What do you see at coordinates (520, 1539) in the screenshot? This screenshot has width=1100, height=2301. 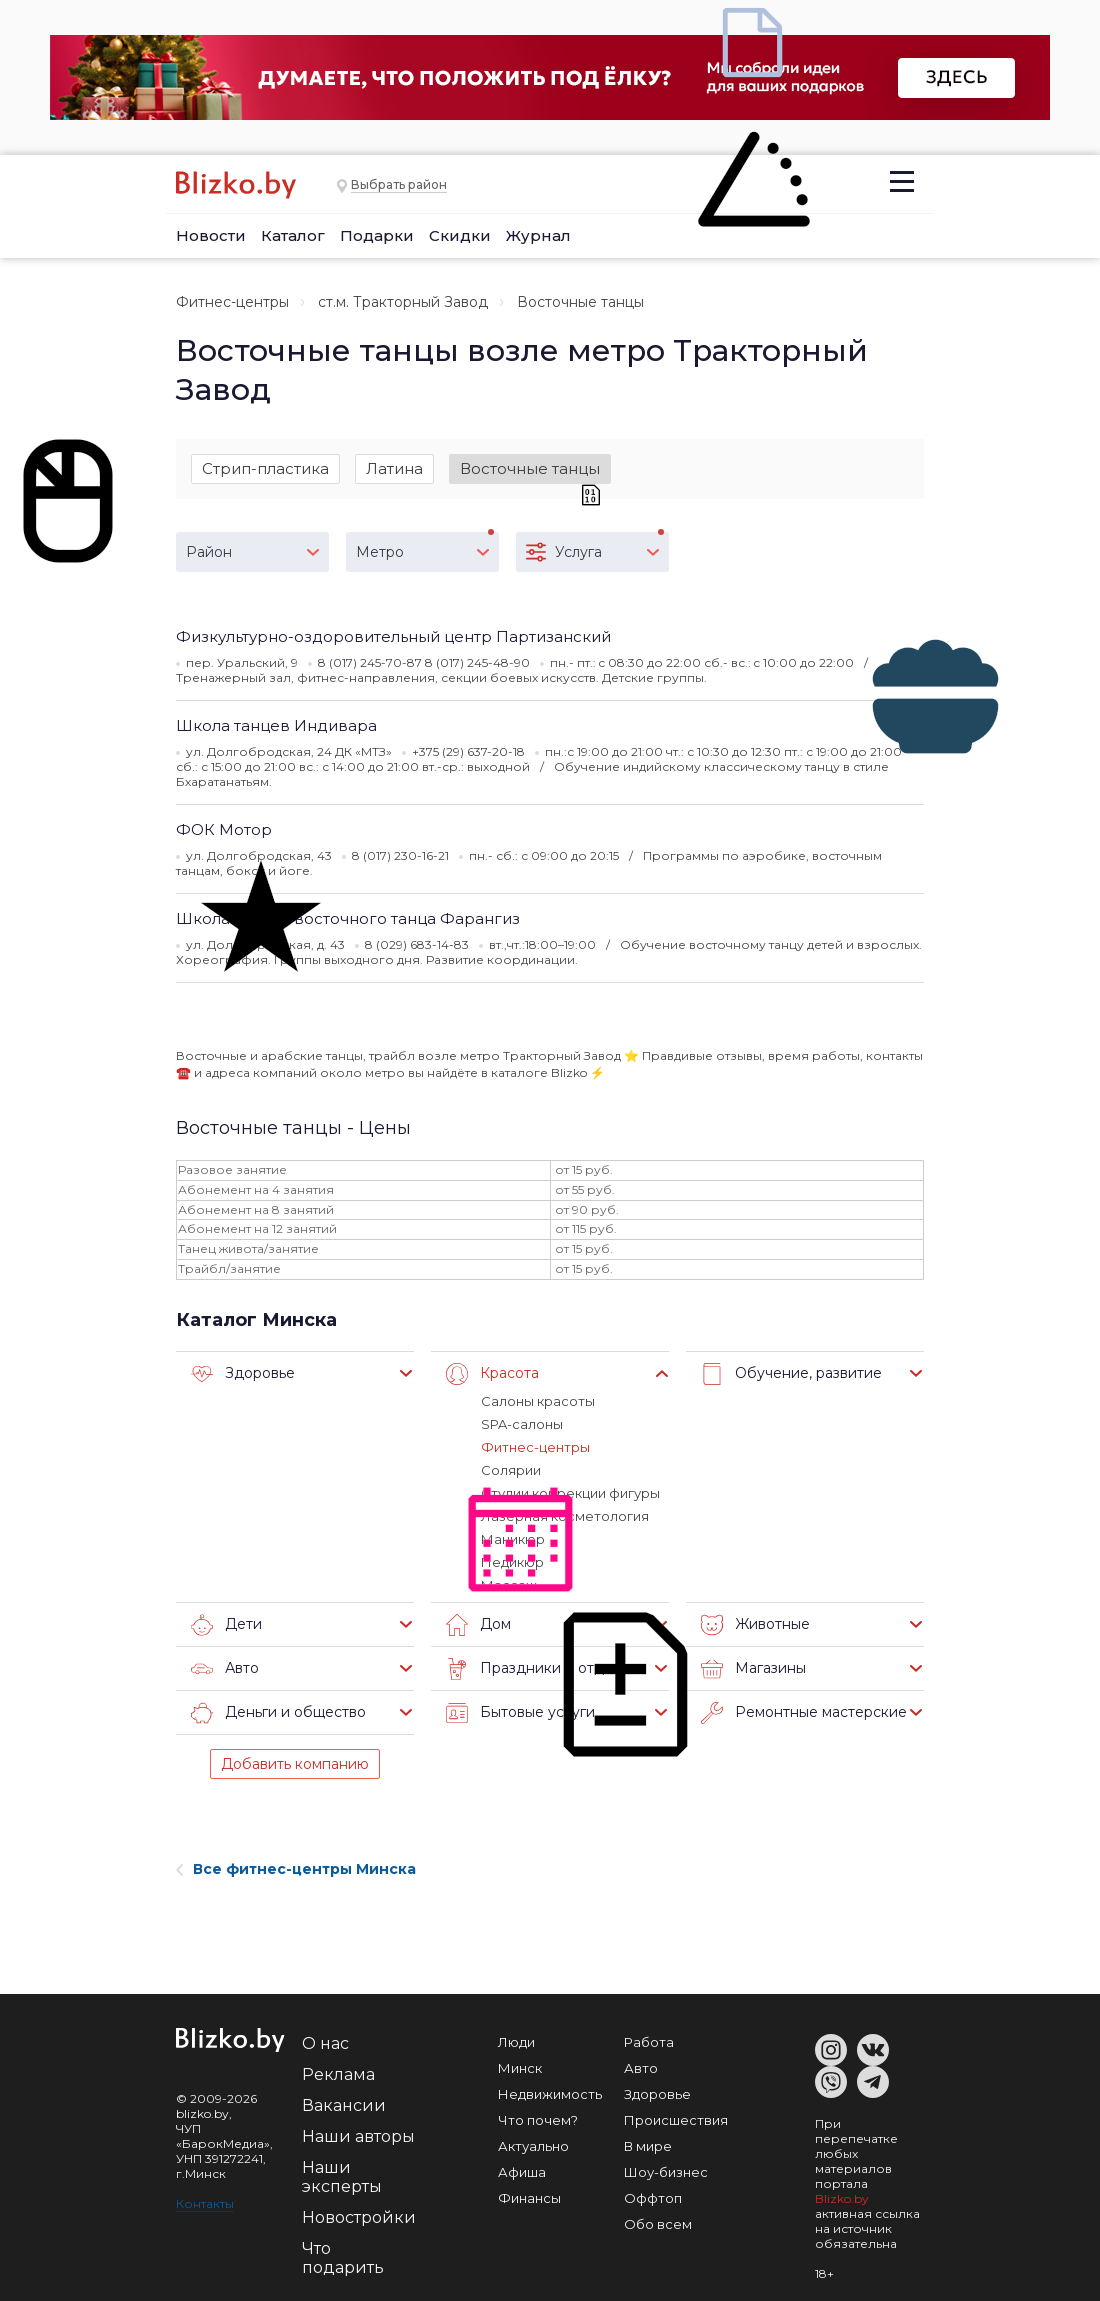 I see `view or open the calendar` at bounding box center [520, 1539].